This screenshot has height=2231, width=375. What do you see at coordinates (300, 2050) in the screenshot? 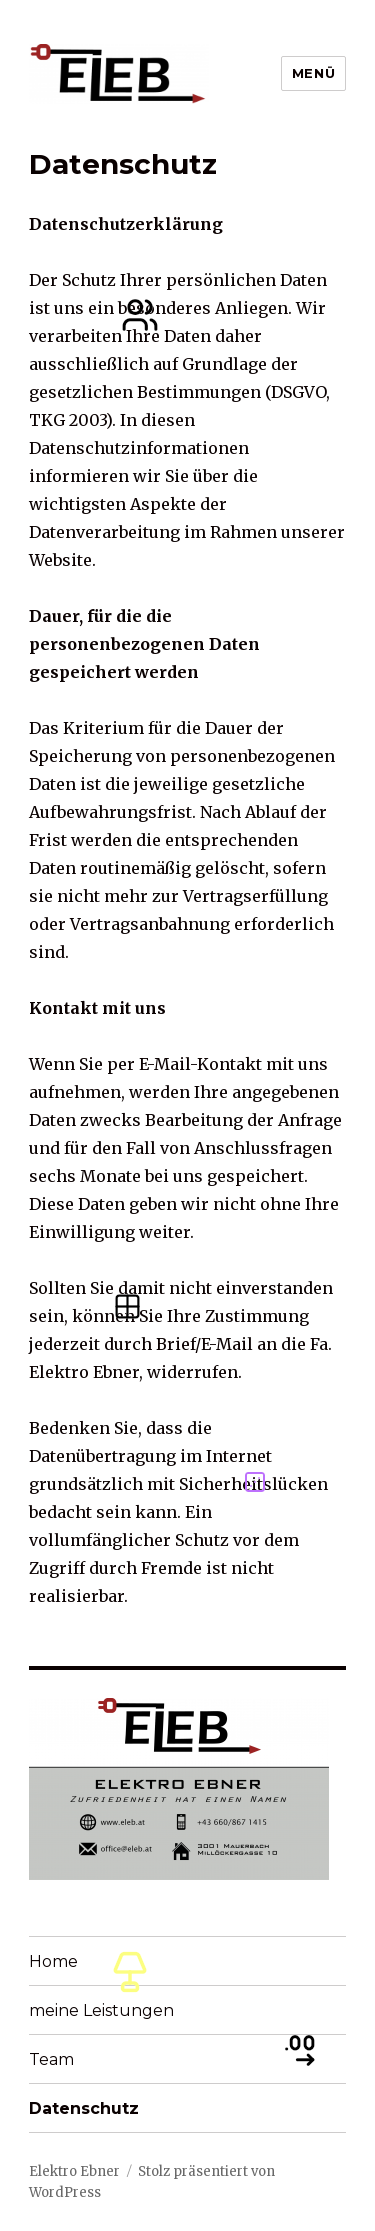
I see `move decimal places to the right` at bounding box center [300, 2050].